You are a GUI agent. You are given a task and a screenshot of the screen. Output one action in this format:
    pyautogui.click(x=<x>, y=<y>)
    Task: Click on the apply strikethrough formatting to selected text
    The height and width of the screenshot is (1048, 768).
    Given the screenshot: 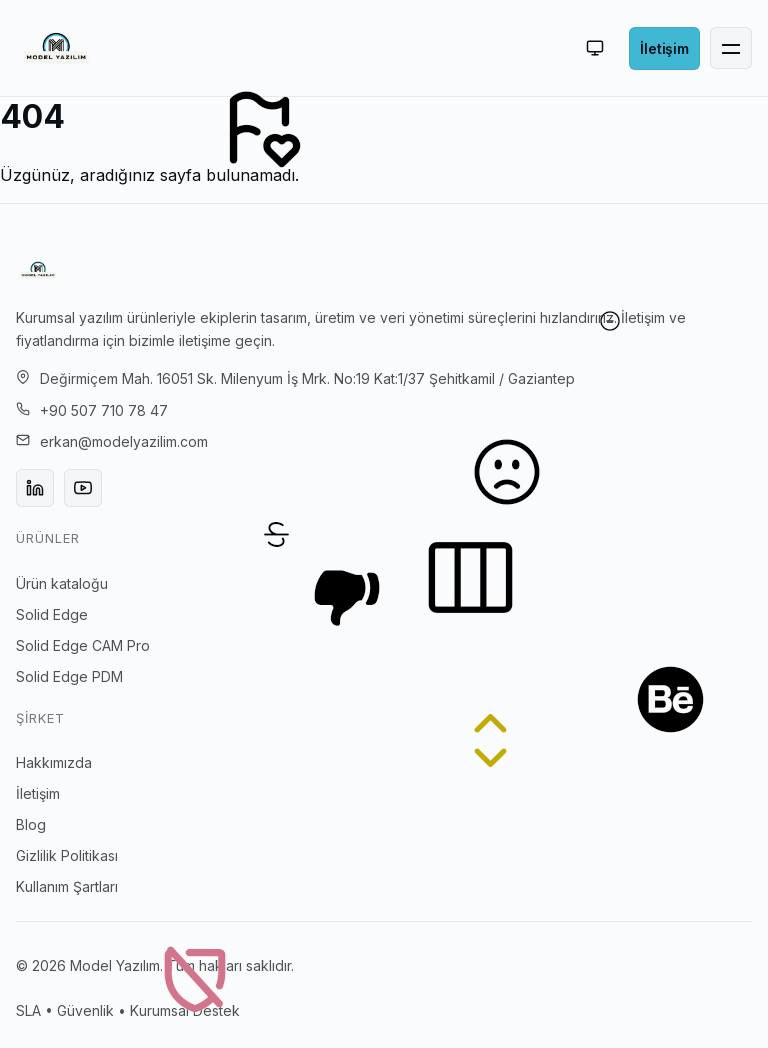 What is the action you would take?
    pyautogui.click(x=276, y=534)
    